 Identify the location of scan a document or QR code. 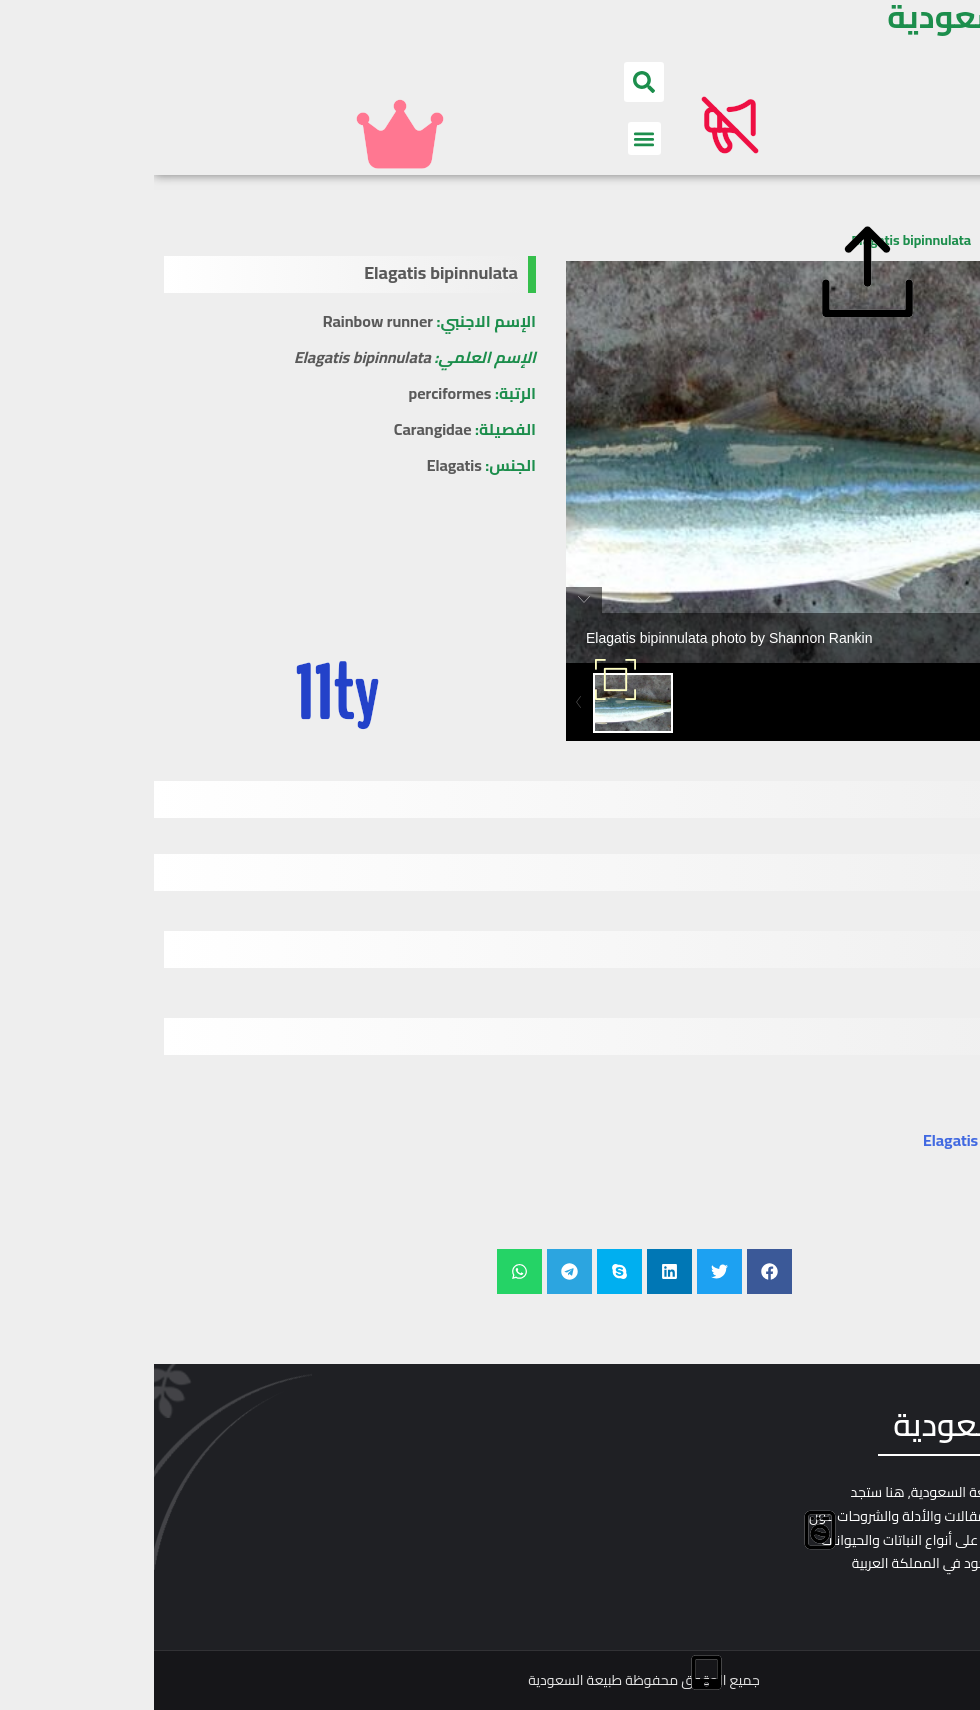
(615, 679).